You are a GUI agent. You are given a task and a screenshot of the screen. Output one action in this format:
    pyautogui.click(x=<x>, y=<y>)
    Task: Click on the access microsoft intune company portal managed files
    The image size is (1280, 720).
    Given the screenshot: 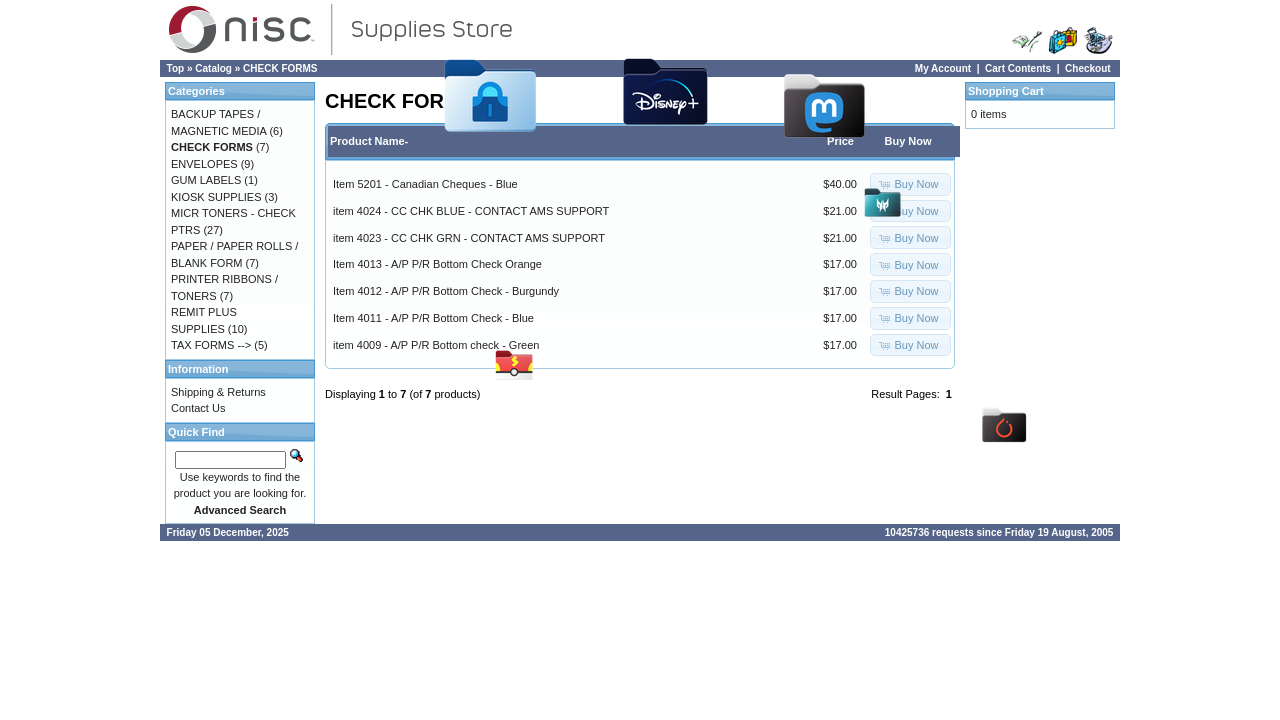 What is the action you would take?
    pyautogui.click(x=490, y=98)
    